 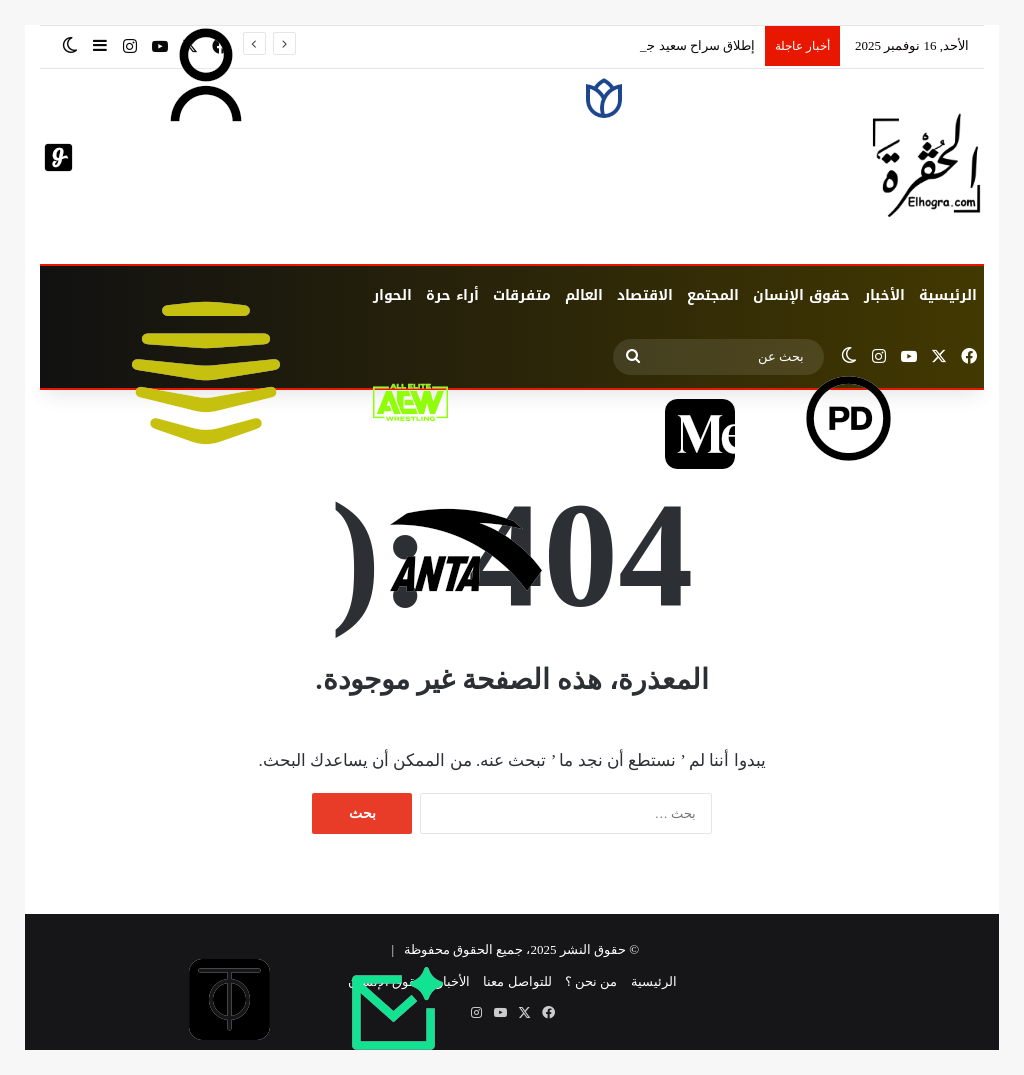 I want to click on indicates public domain content, so click(x=848, y=418).